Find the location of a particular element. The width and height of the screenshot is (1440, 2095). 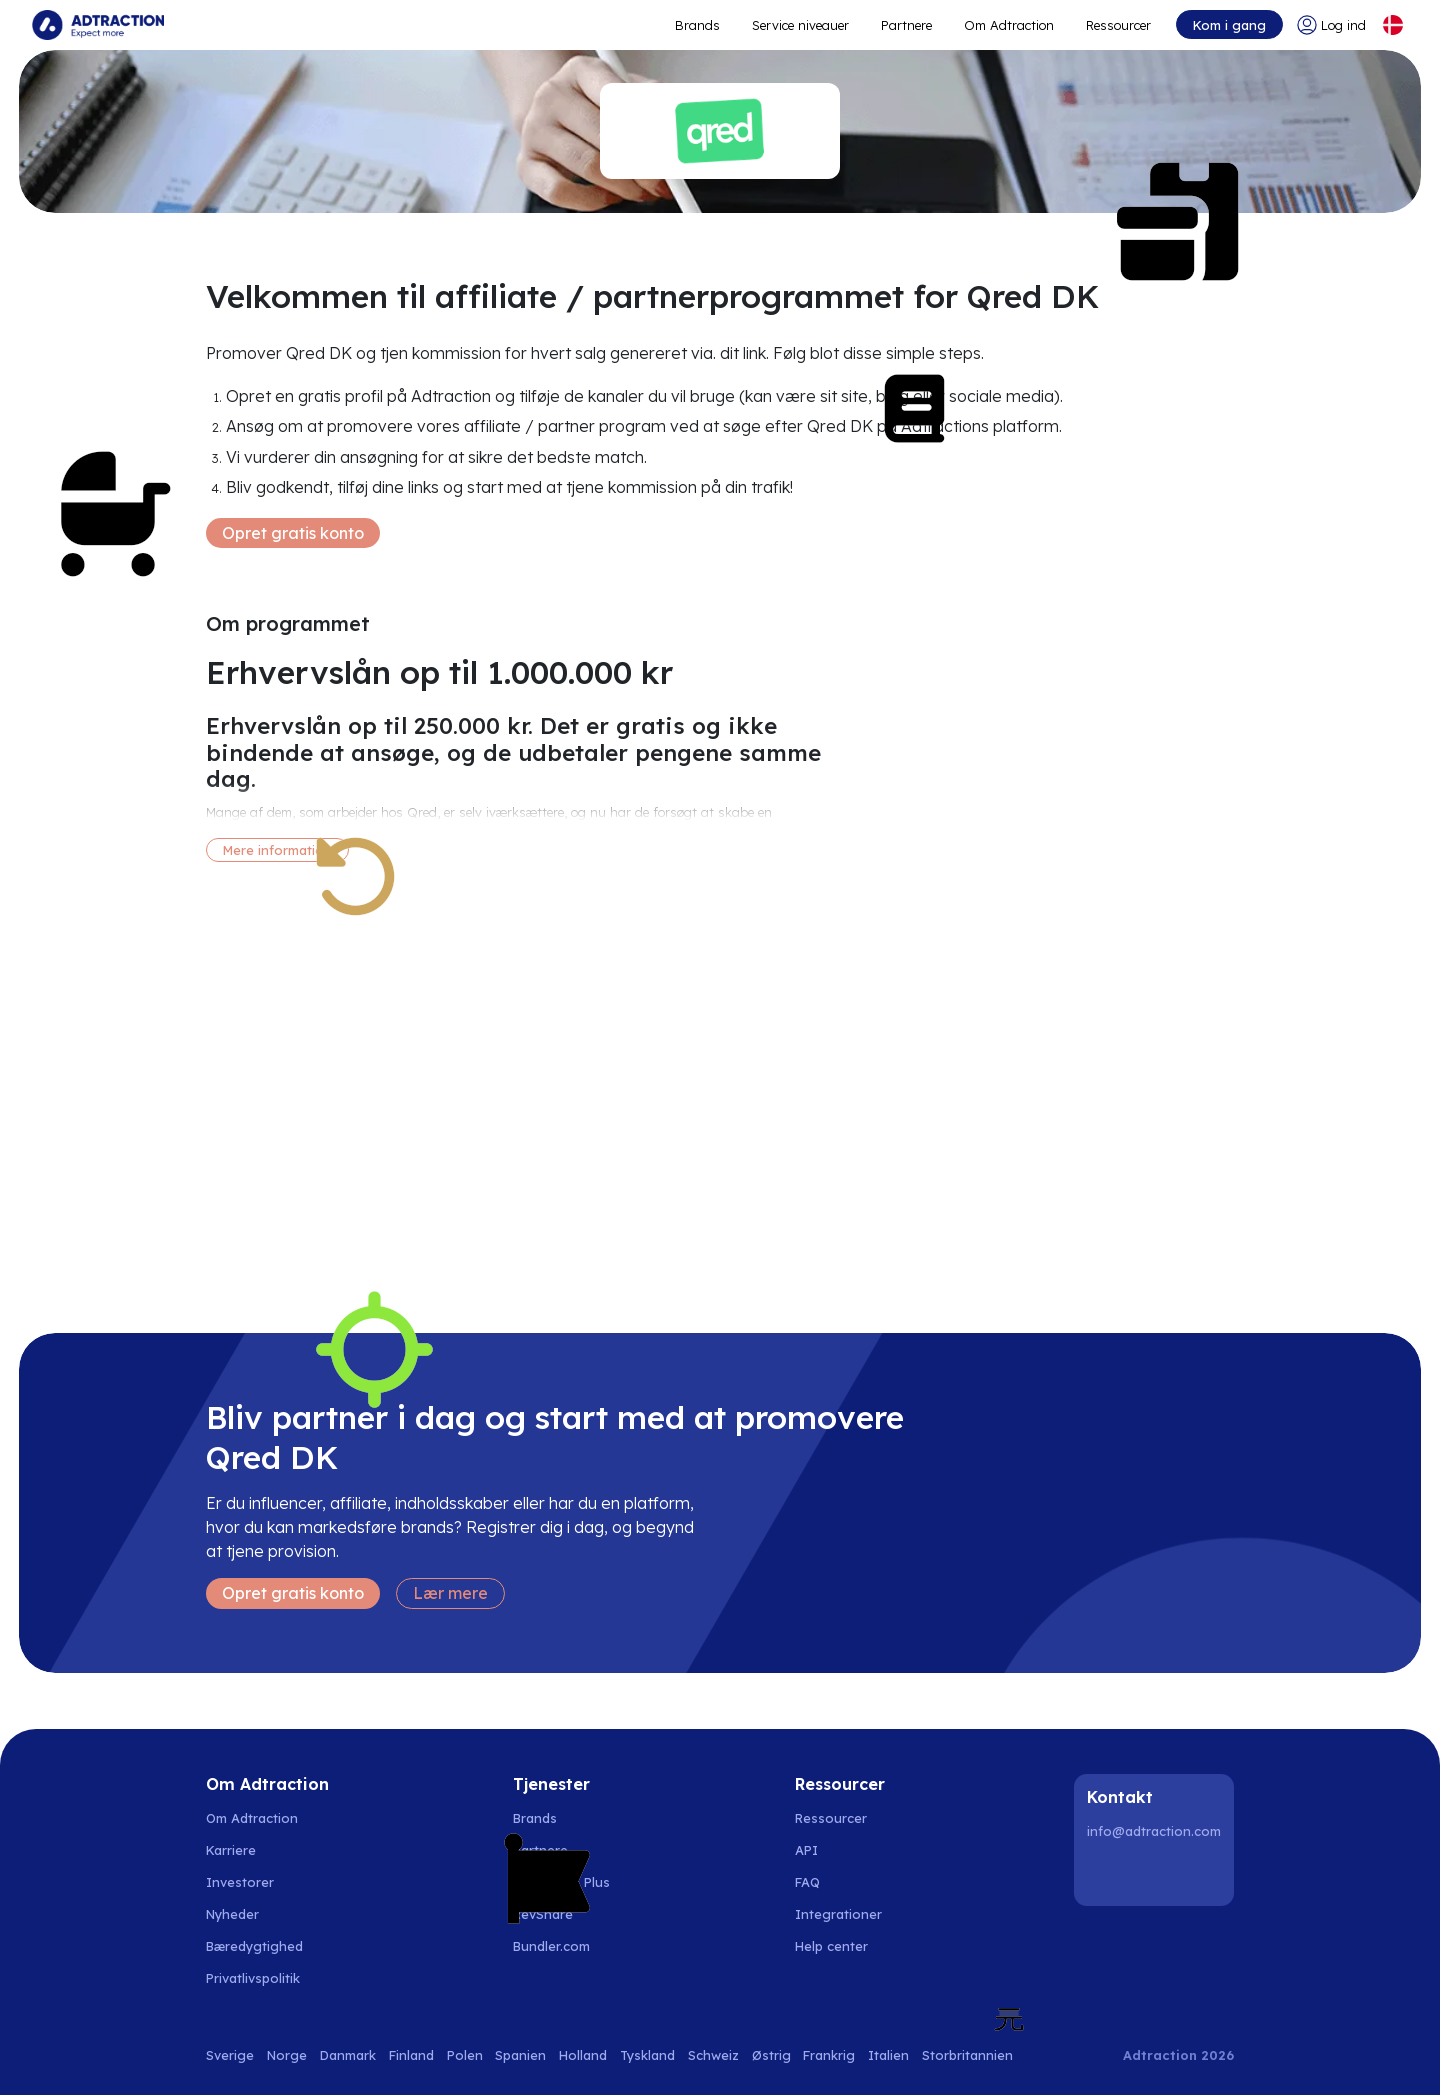

find my current location is located at coordinates (374, 1349).